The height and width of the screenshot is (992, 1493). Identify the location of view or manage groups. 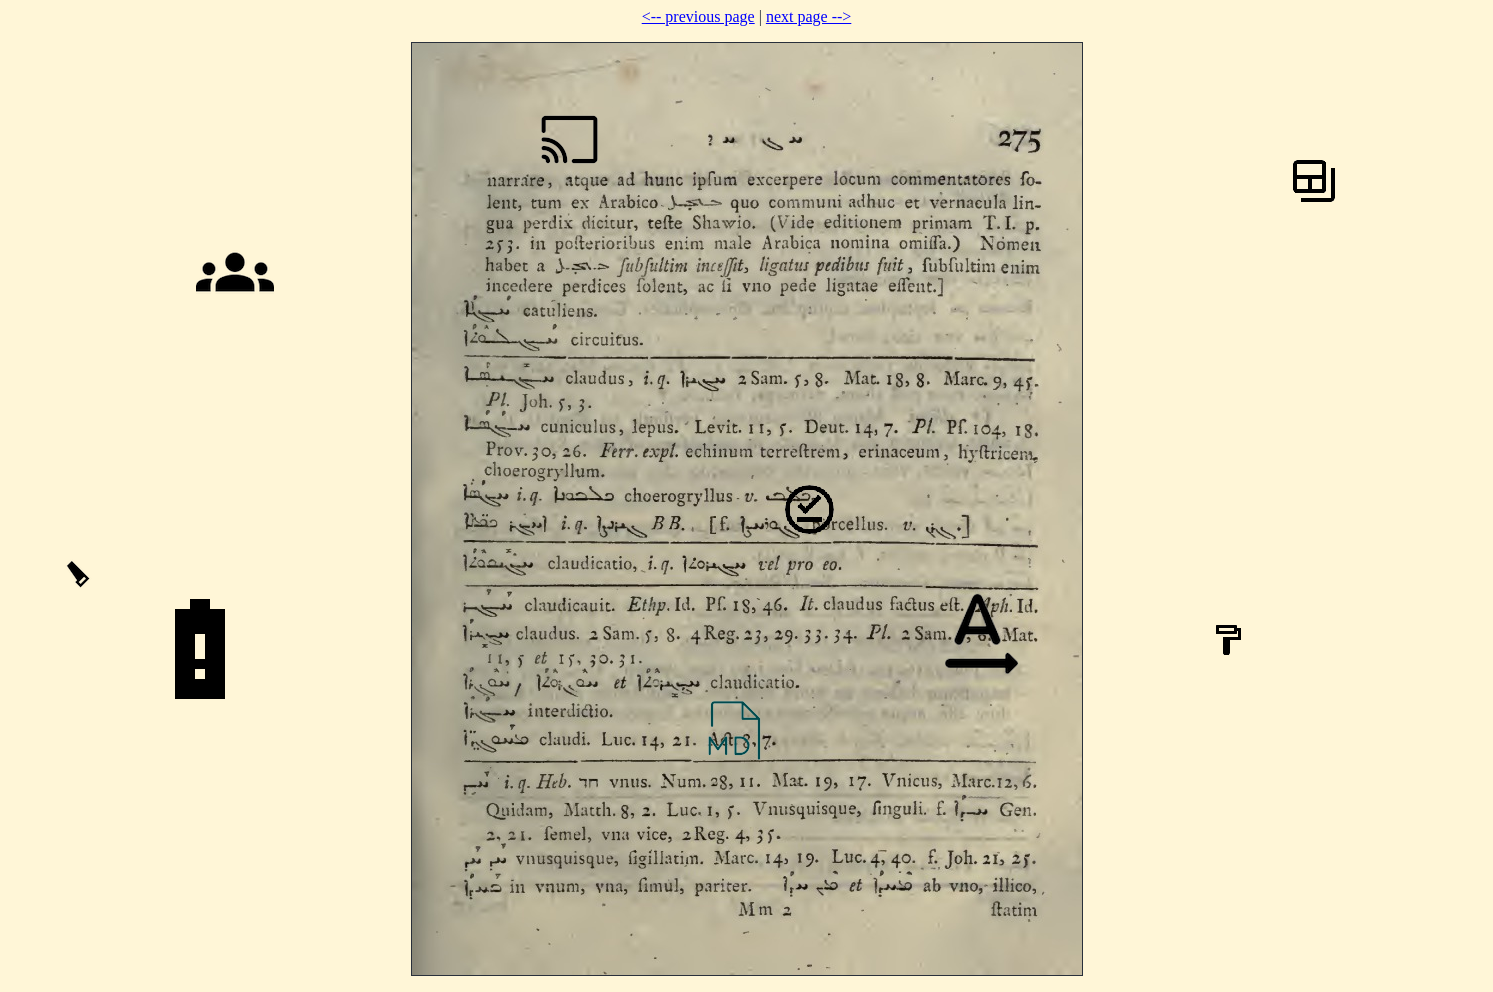
(235, 272).